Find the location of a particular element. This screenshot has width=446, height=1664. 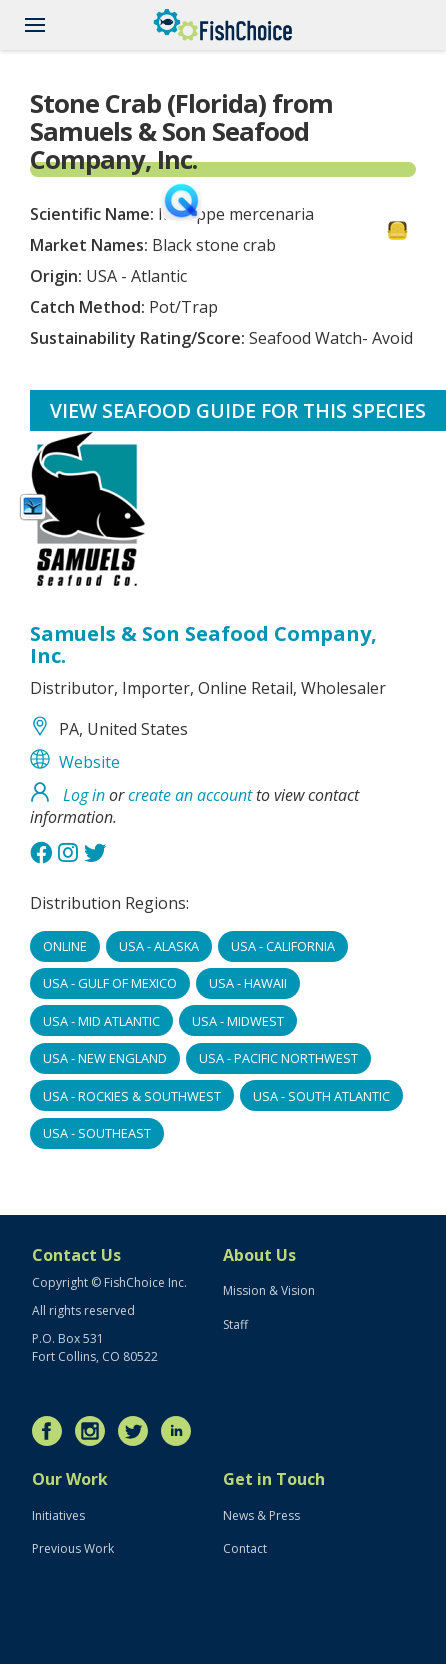

open shotwell photo manager is located at coordinates (33, 507).